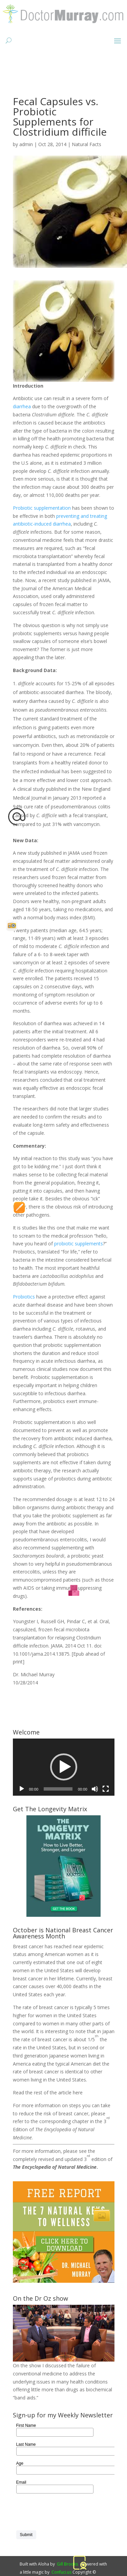  I want to click on open the artifacts app, so click(74, 1590).